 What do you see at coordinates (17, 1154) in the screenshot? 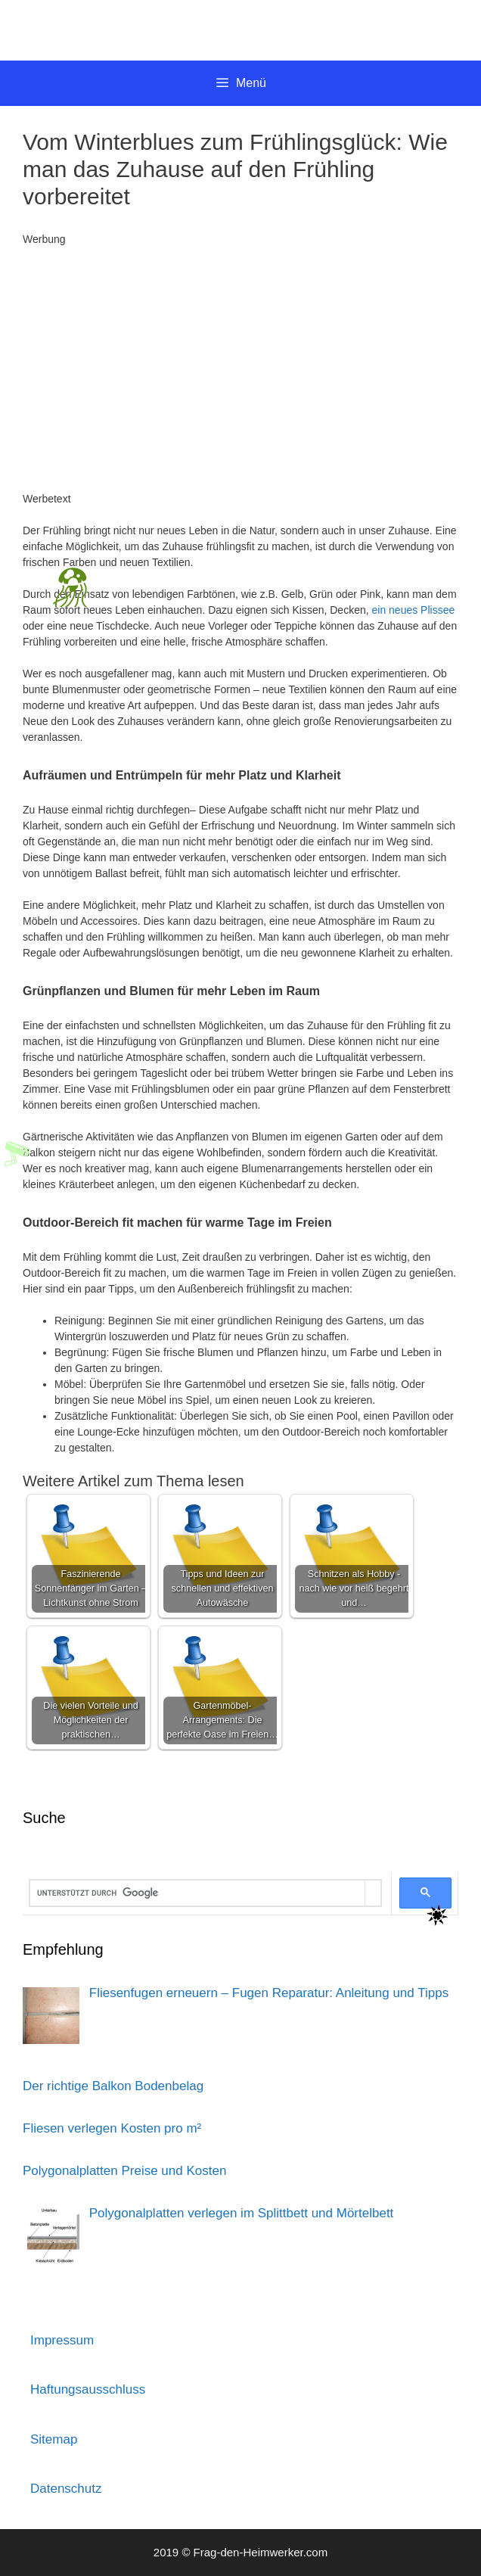
I see `access security camera footage` at bounding box center [17, 1154].